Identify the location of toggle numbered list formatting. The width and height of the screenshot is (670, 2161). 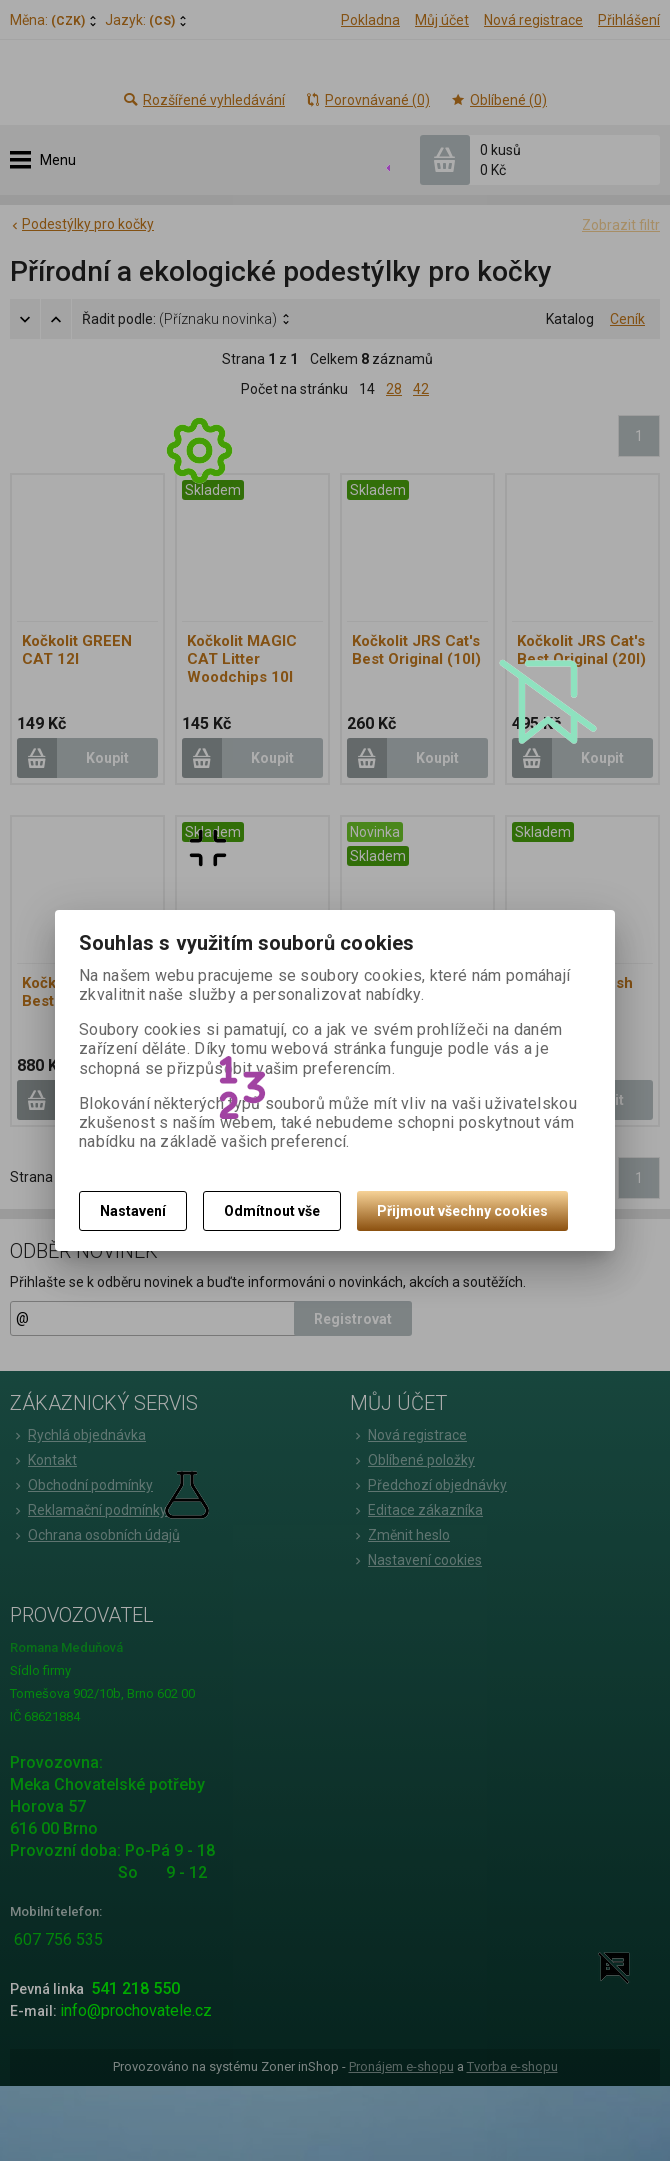
(239, 1087).